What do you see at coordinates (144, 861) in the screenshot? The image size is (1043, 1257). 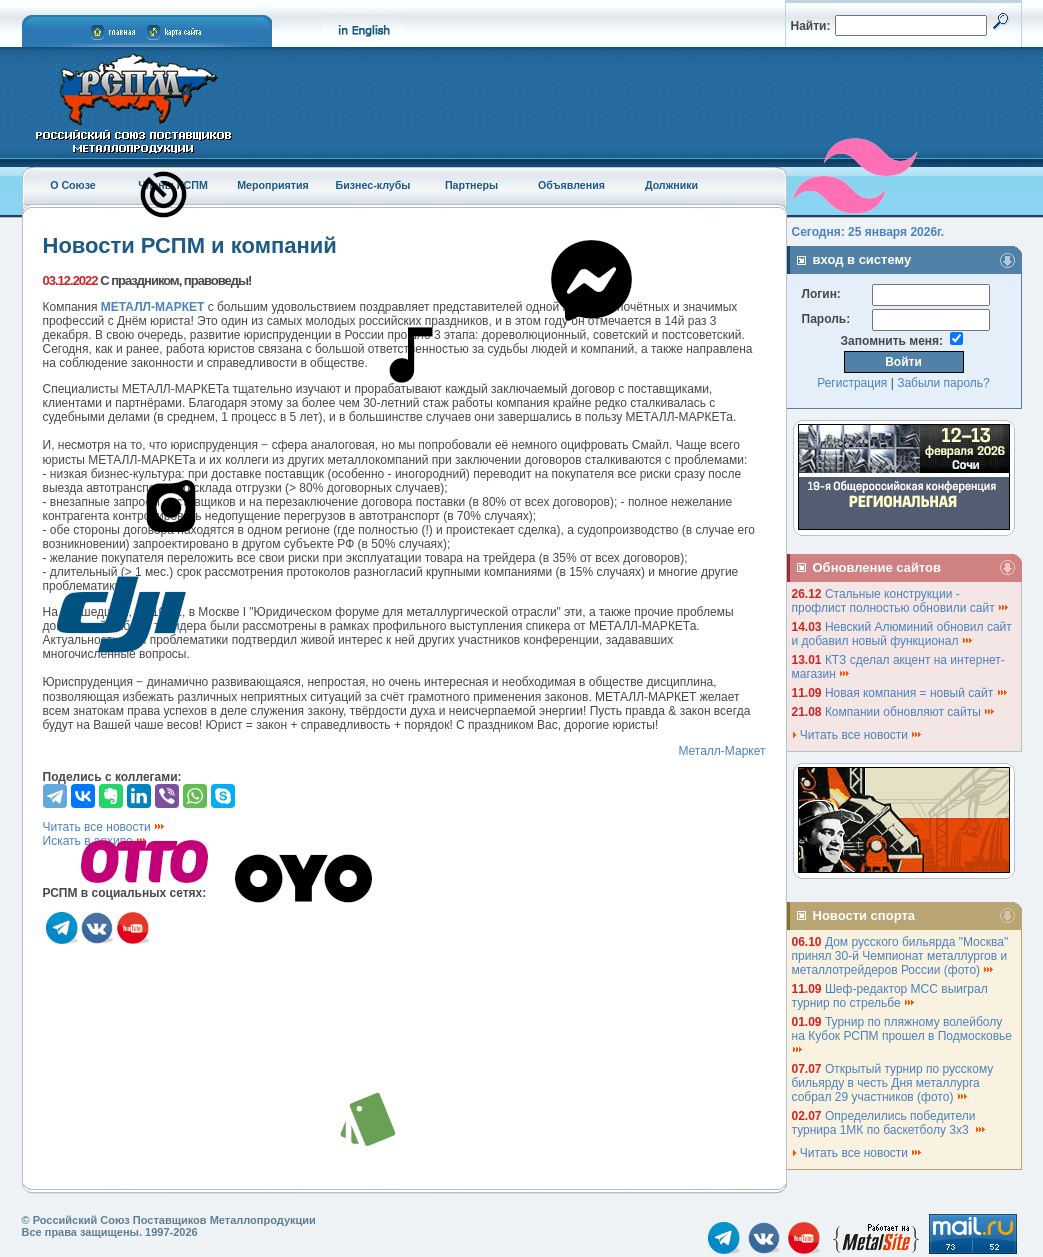 I see `visit the OTTO online shopping platform` at bounding box center [144, 861].